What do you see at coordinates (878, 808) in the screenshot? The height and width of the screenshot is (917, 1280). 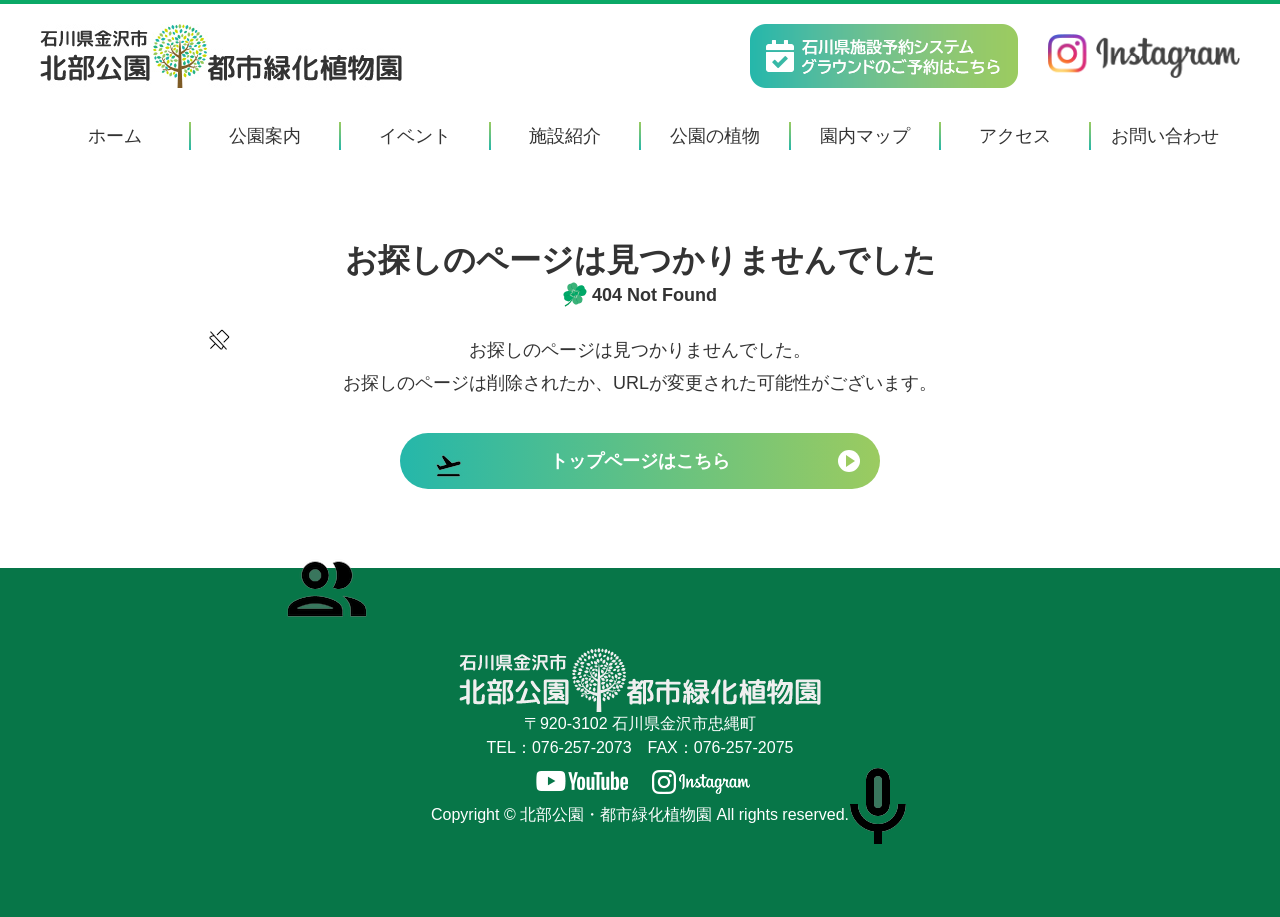 I see `tap to start voice input` at bounding box center [878, 808].